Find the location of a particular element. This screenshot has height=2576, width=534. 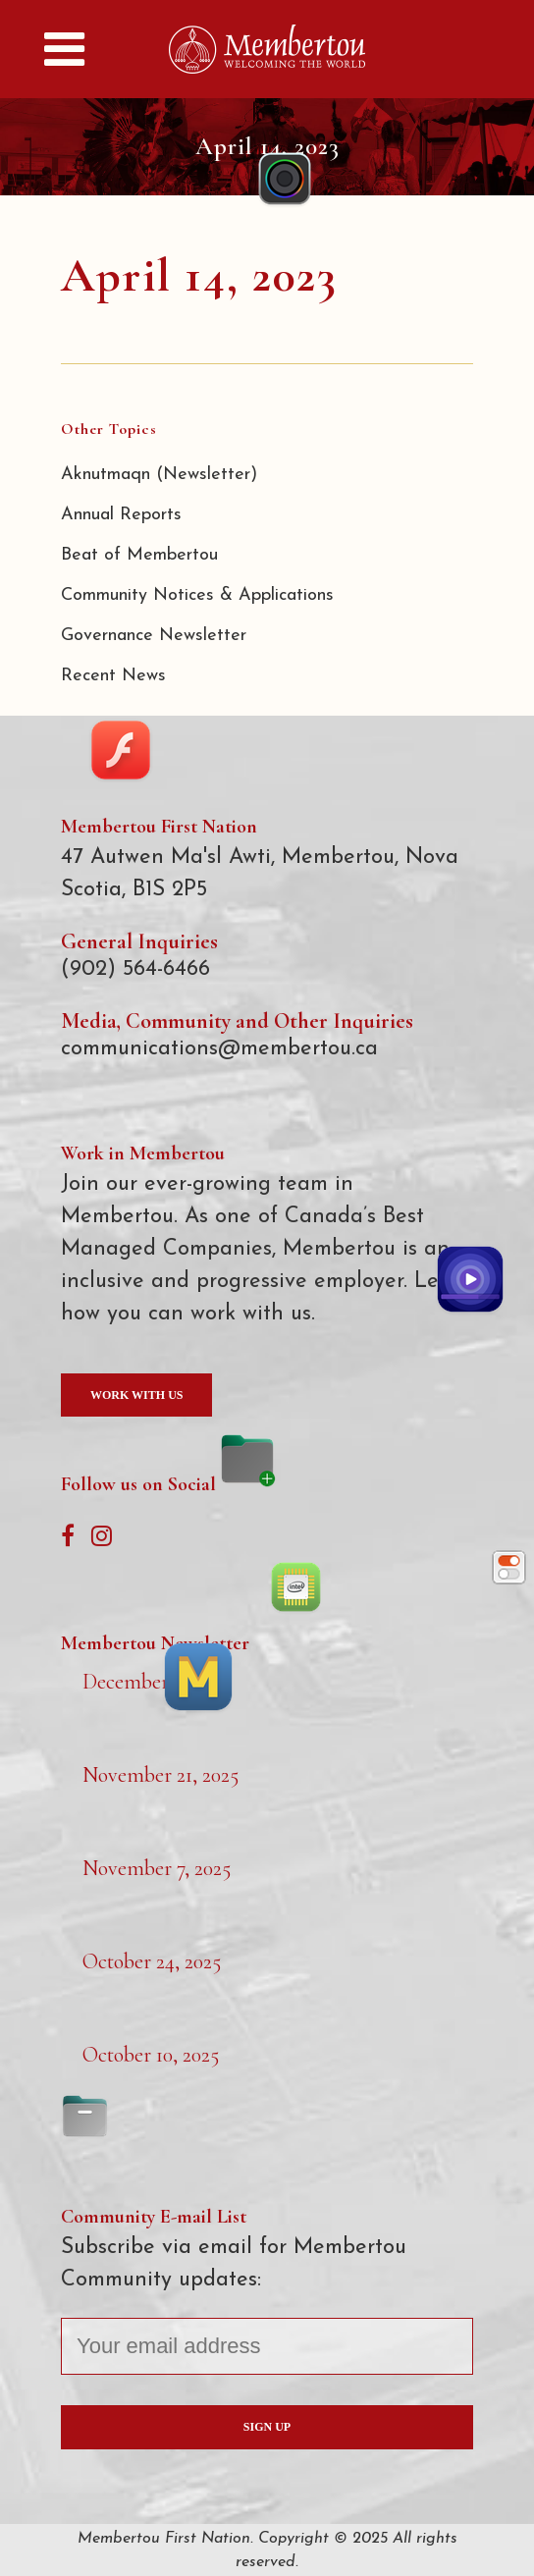

open the clip video editing app is located at coordinates (470, 1279).